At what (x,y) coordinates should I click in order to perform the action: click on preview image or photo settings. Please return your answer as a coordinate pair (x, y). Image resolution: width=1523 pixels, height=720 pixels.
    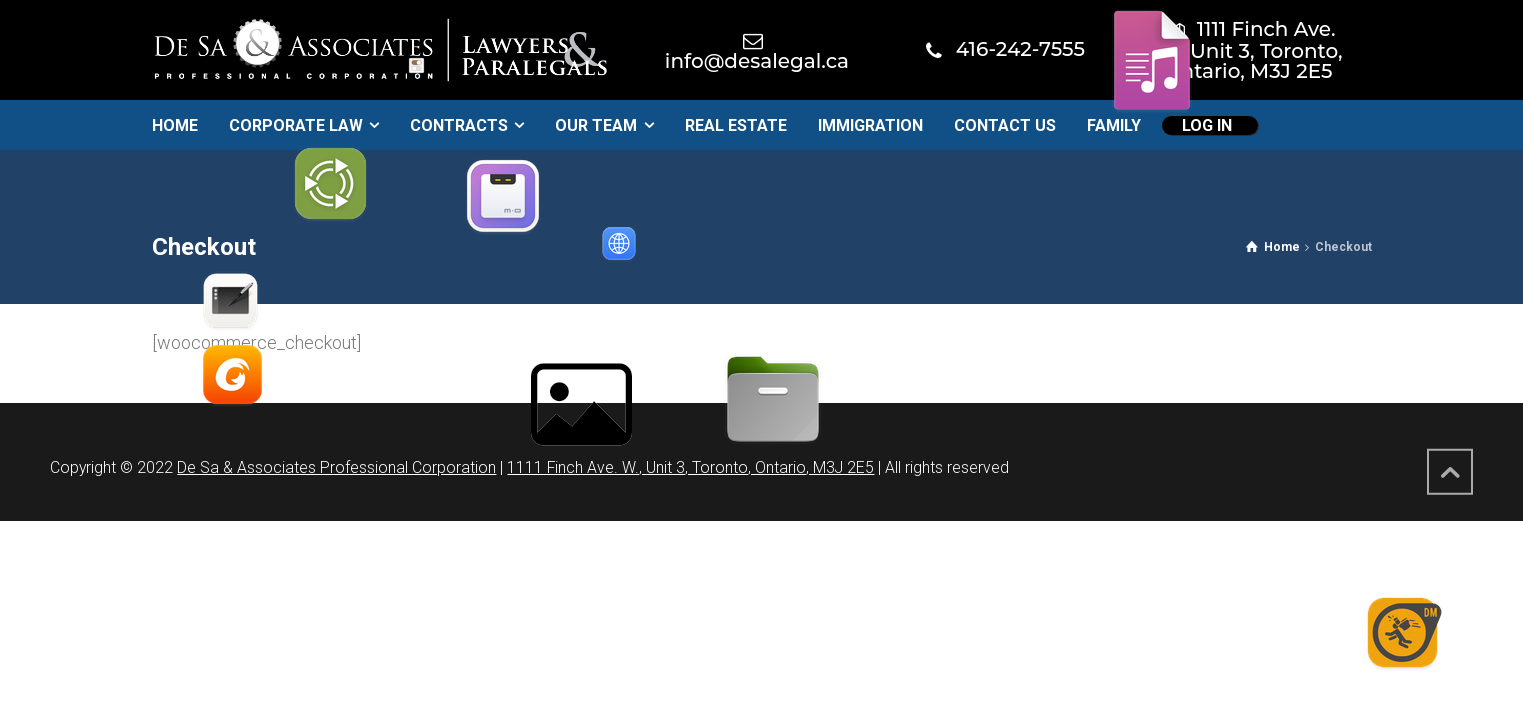
    Looking at the image, I should click on (581, 407).